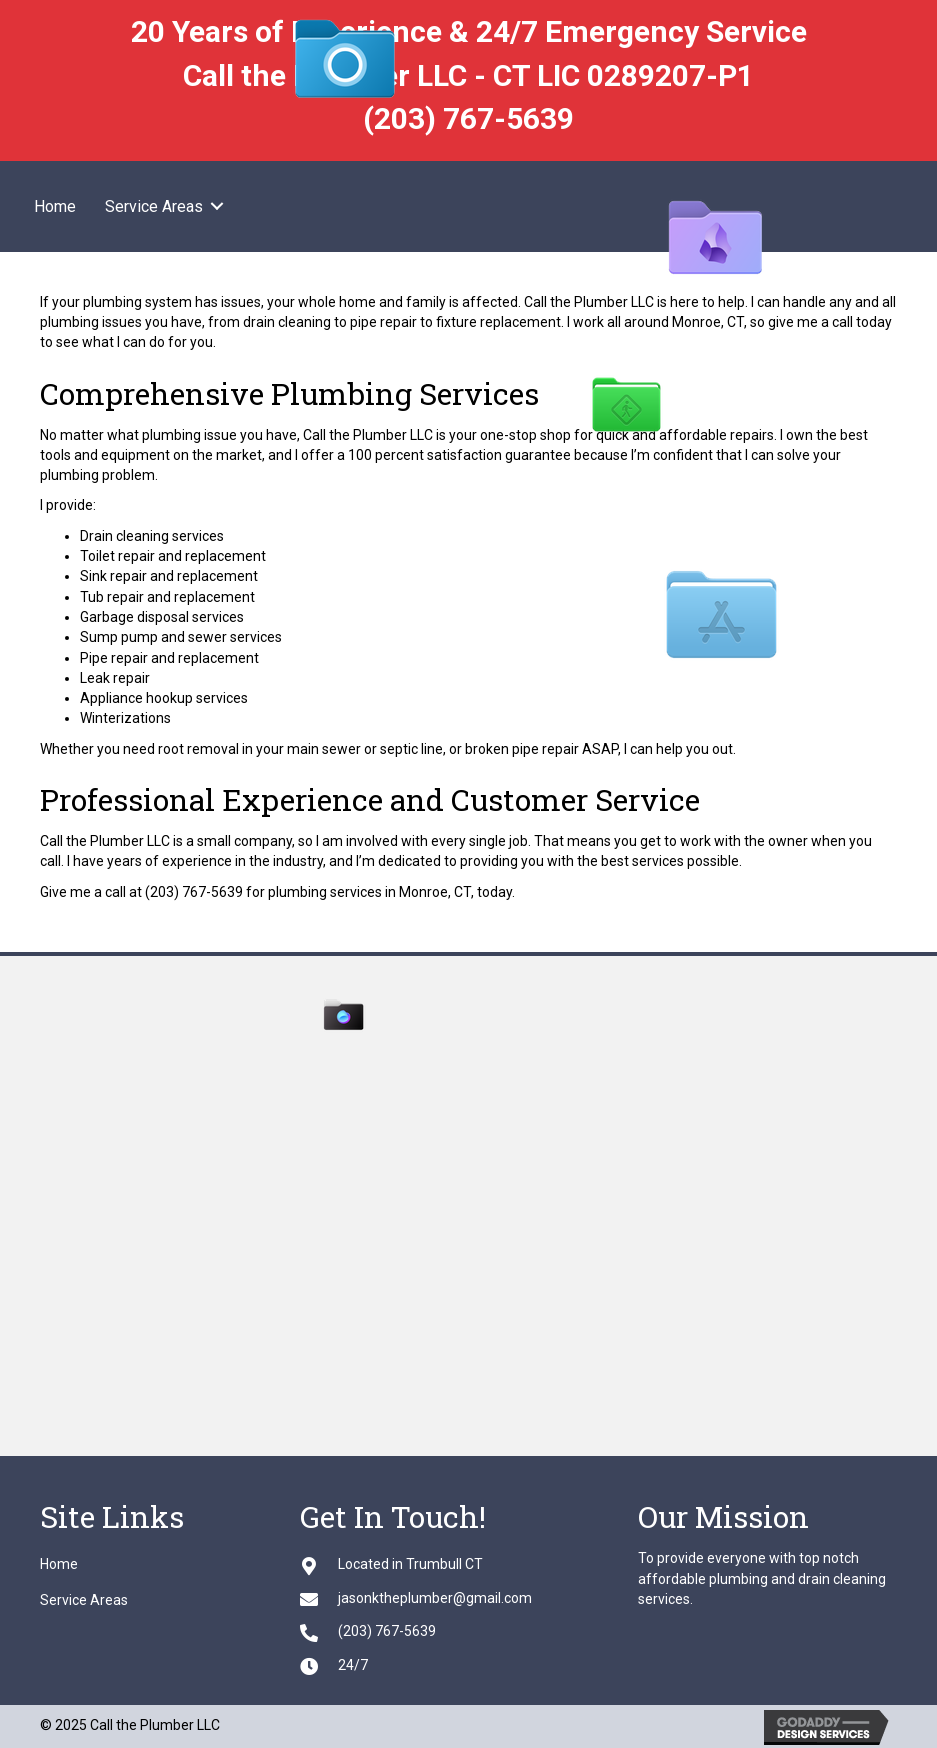  I want to click on open your templates folder, so click(721, 614).